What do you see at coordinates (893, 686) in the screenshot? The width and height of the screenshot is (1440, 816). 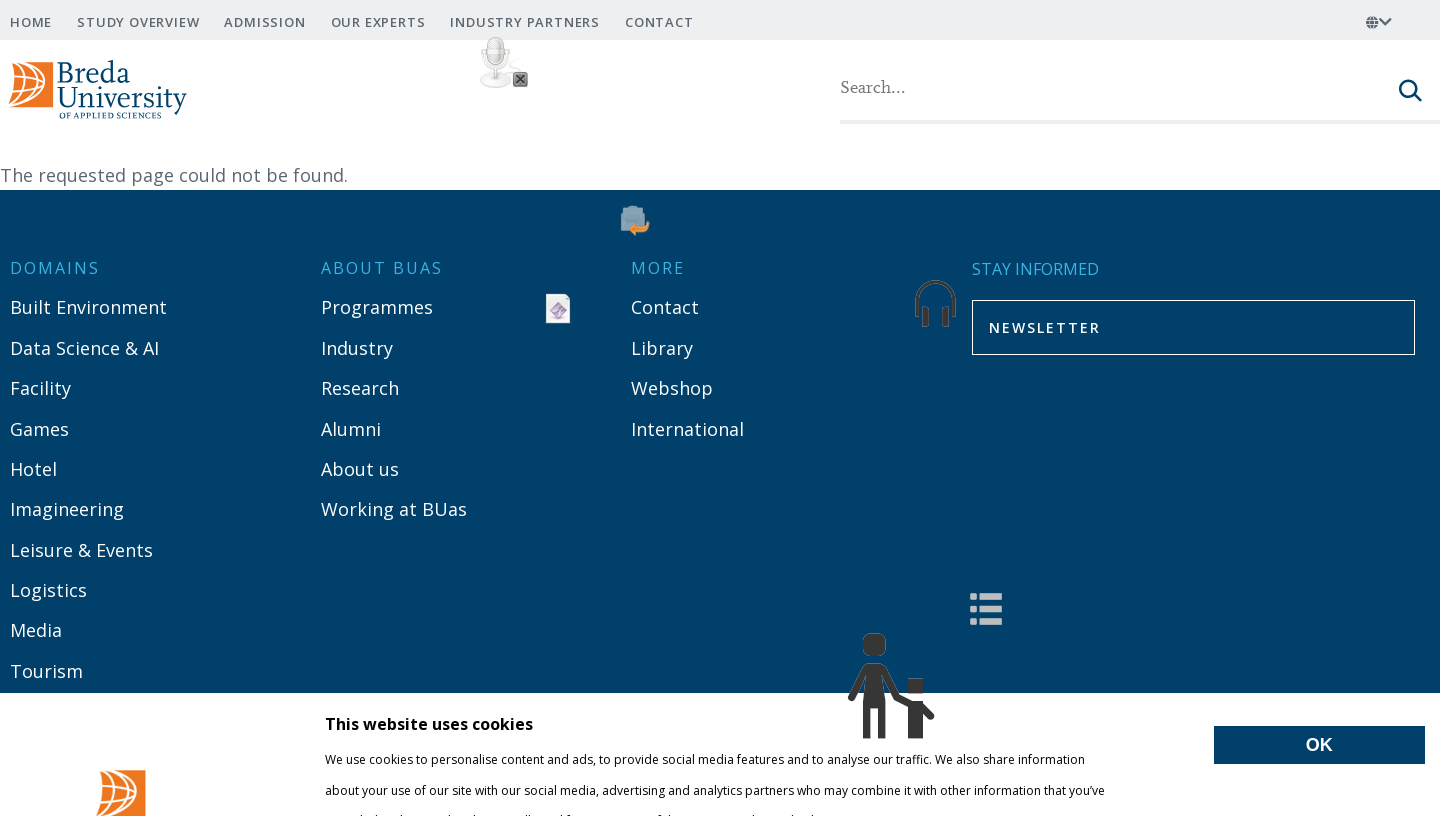 I see `access parental control settings` at bounding box center [893, 686].